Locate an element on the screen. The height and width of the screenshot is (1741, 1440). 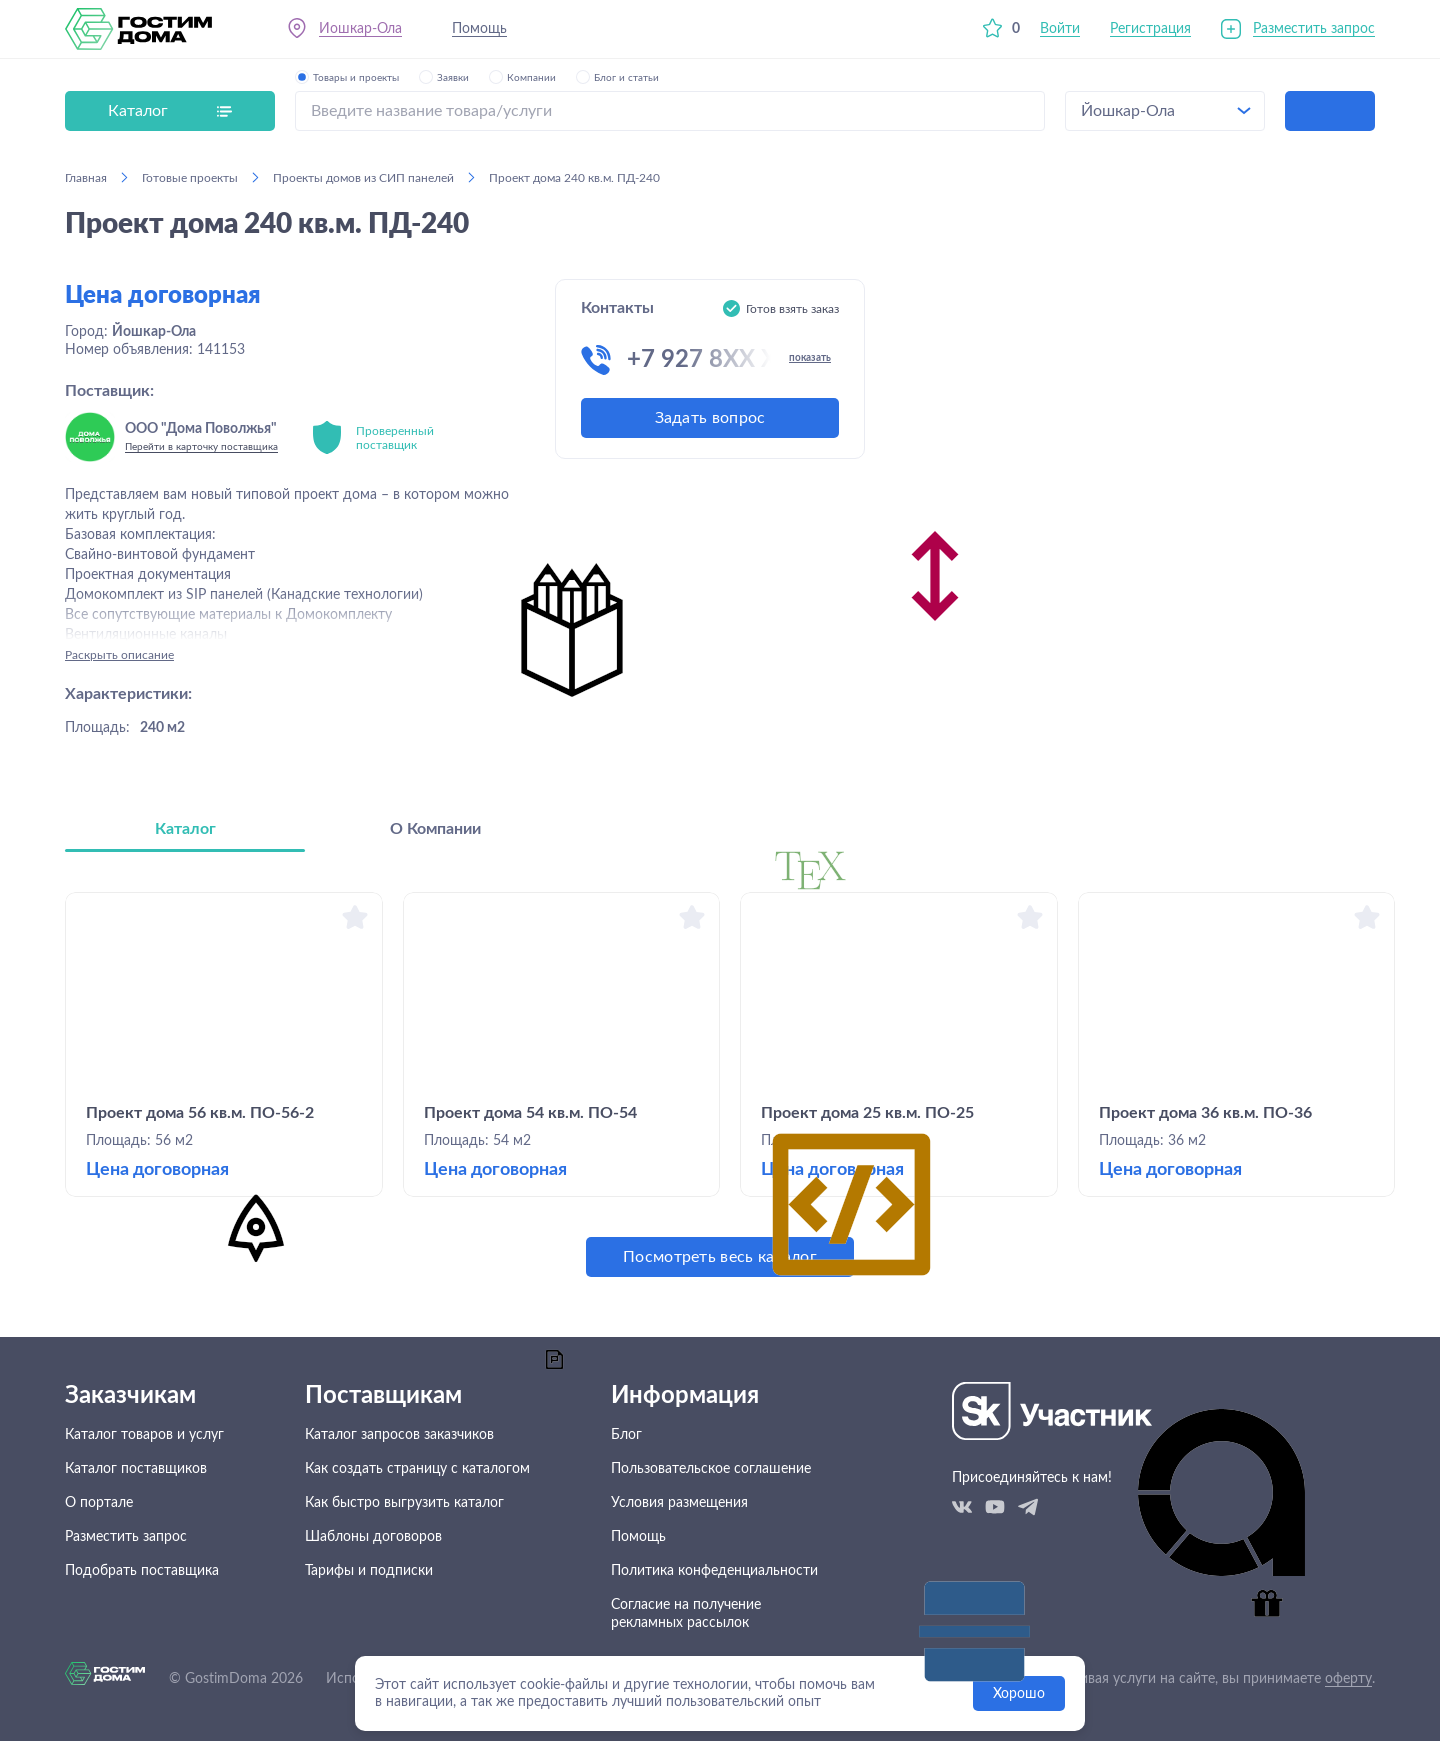
TeX typesetting system logo is located at coordinates (810, 870).